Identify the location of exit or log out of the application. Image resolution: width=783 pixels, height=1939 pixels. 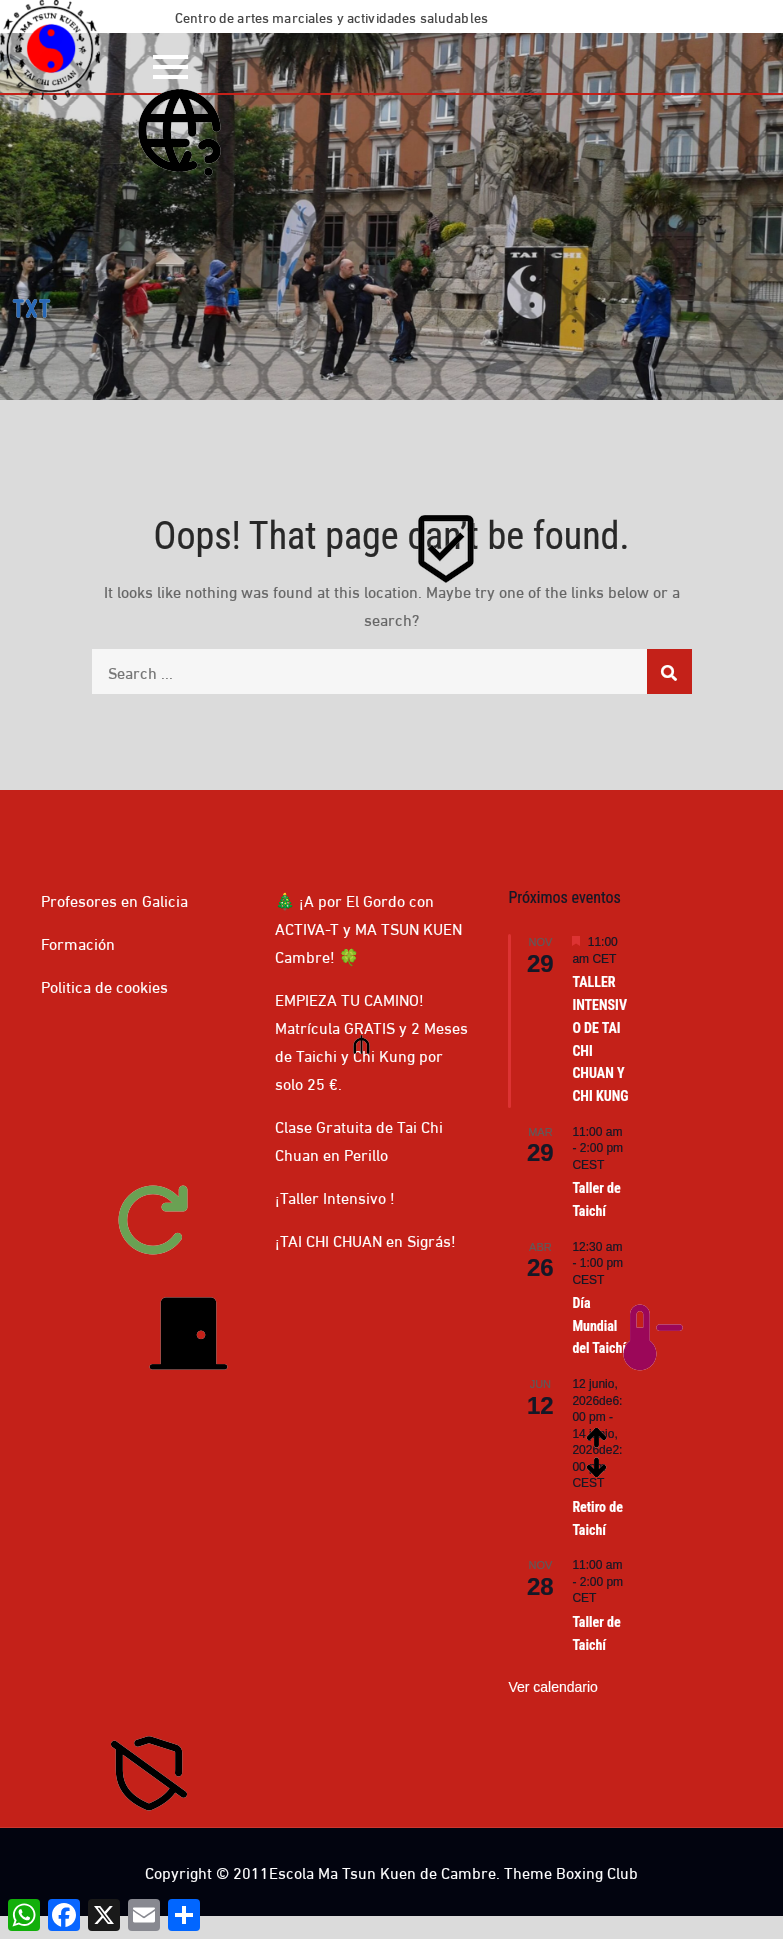
(188, 1333).